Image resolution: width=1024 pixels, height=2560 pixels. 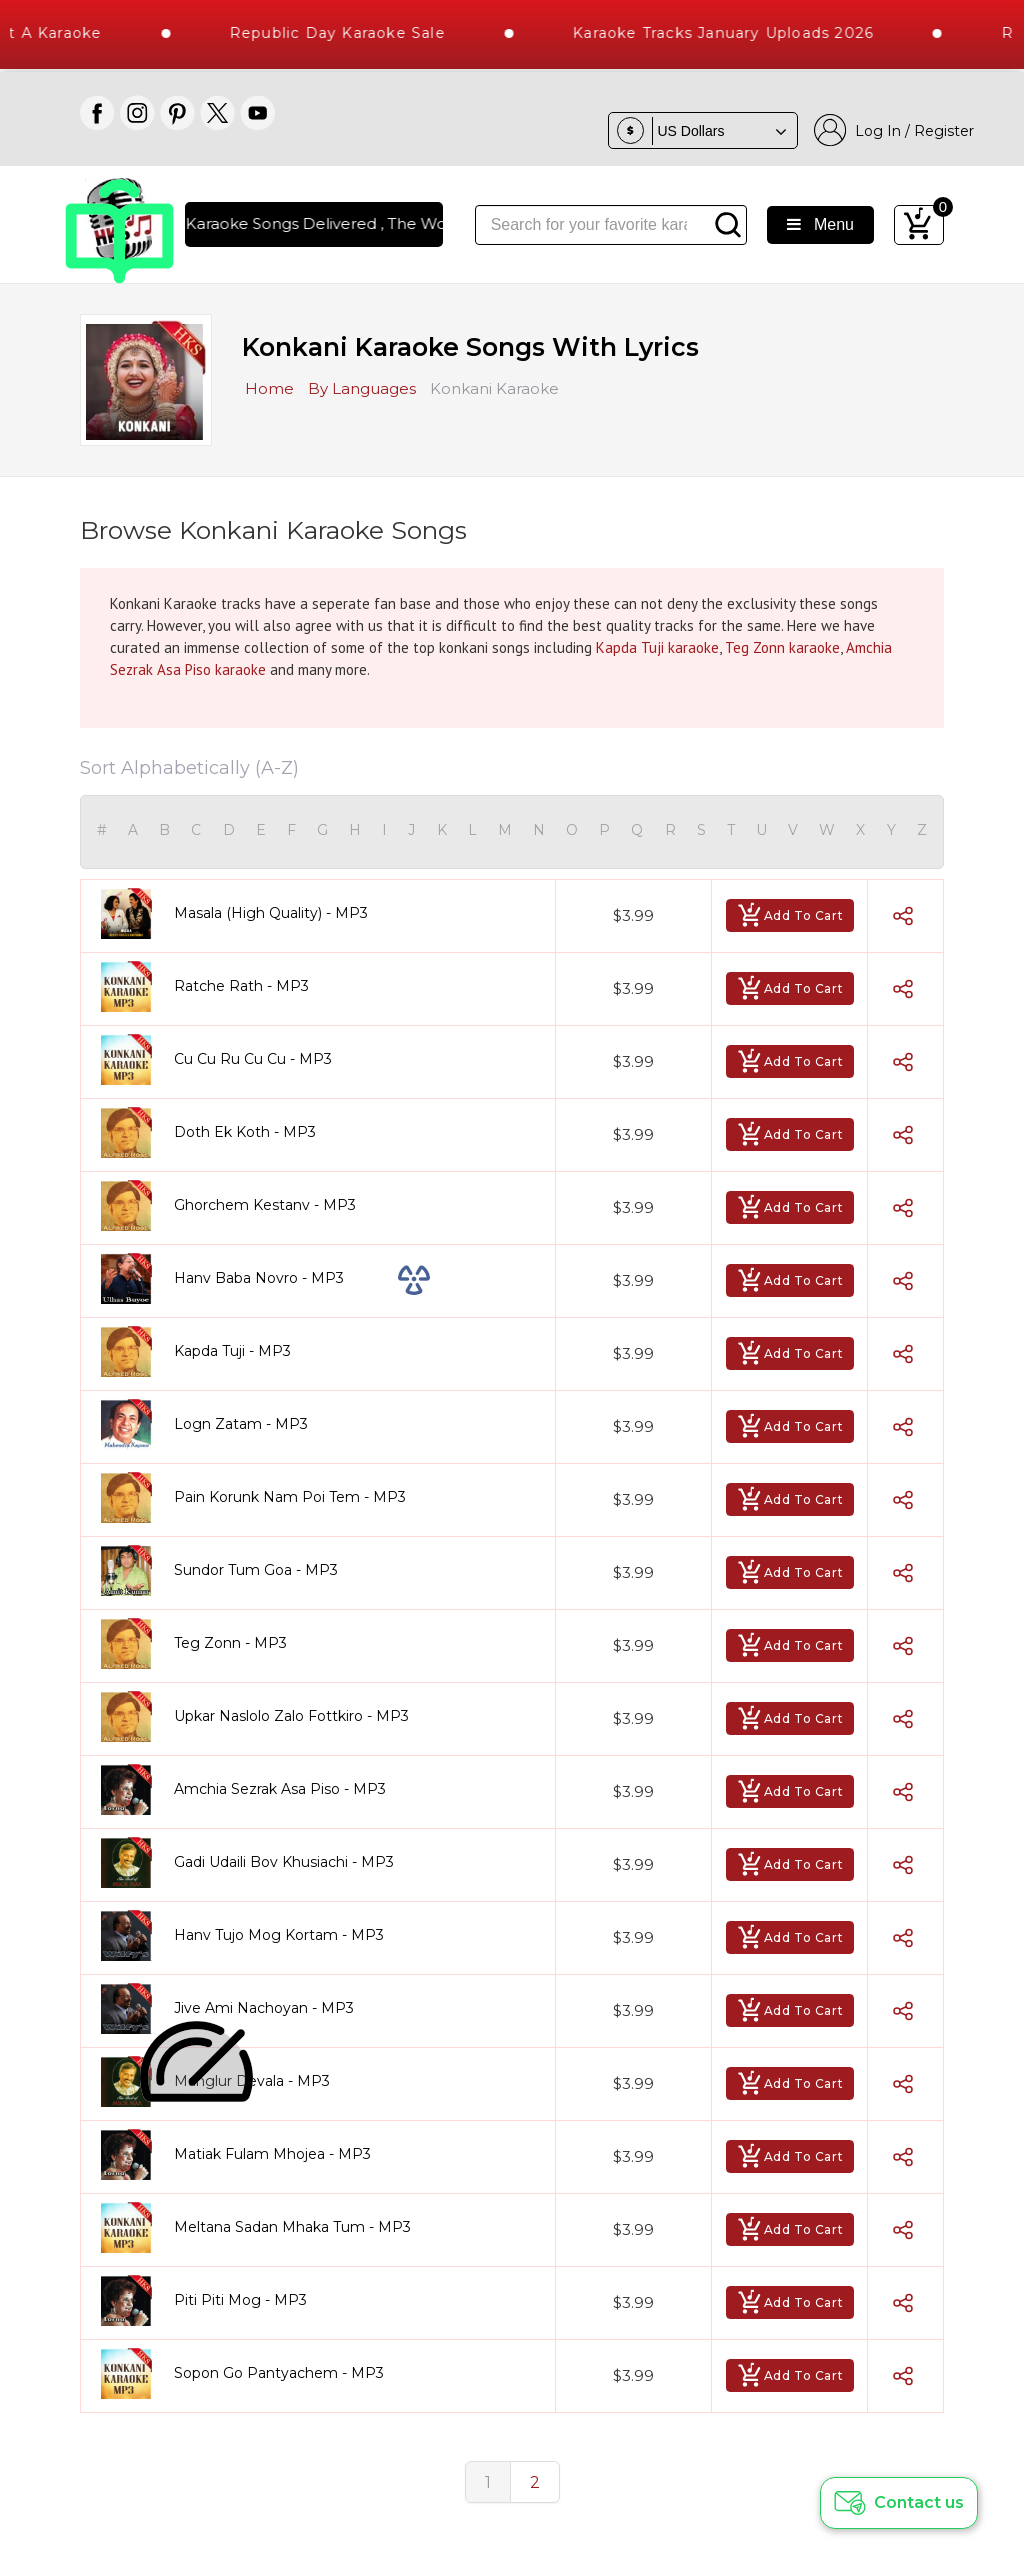 What do you see at coordinates (414, 1279) in the screenshot?
I see `indicates radioactive or hazardous material warning` at bounding box center [414, 1279].